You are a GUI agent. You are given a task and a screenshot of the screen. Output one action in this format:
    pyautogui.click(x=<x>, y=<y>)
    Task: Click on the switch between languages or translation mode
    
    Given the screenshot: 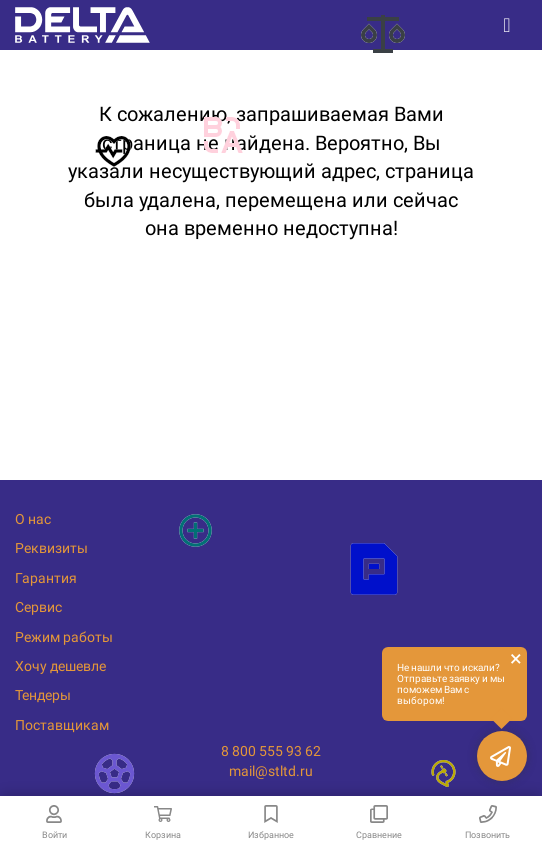 What is the action you would take?
    pyautogui.click(x=222, y=135)
    